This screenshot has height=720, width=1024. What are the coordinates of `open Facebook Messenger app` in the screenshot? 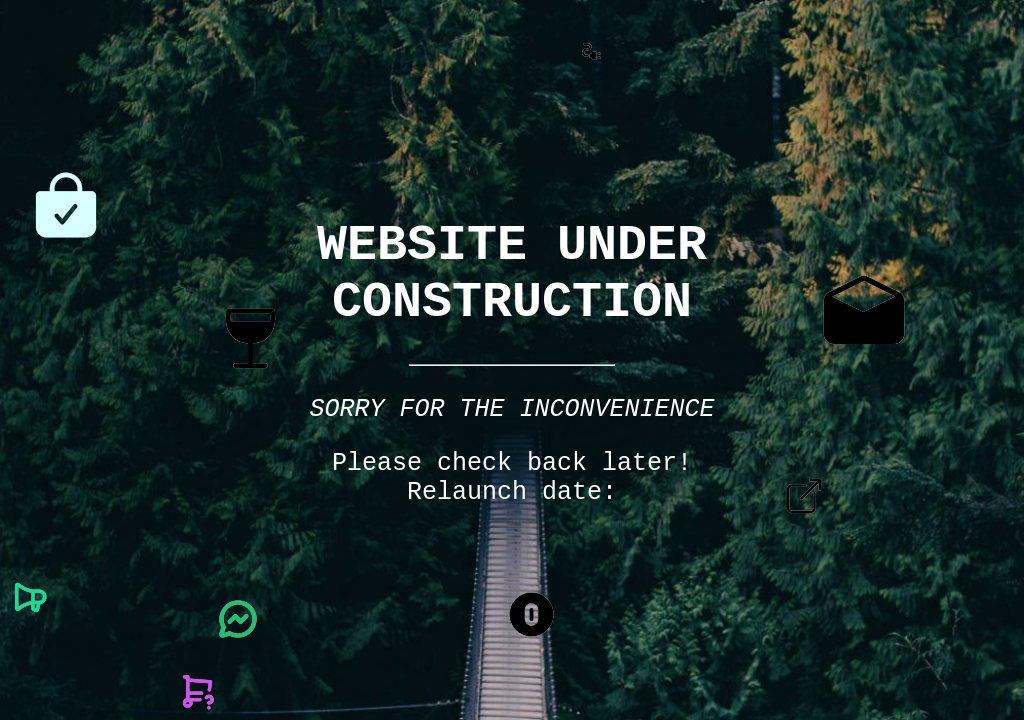 It's located at (238, 619).